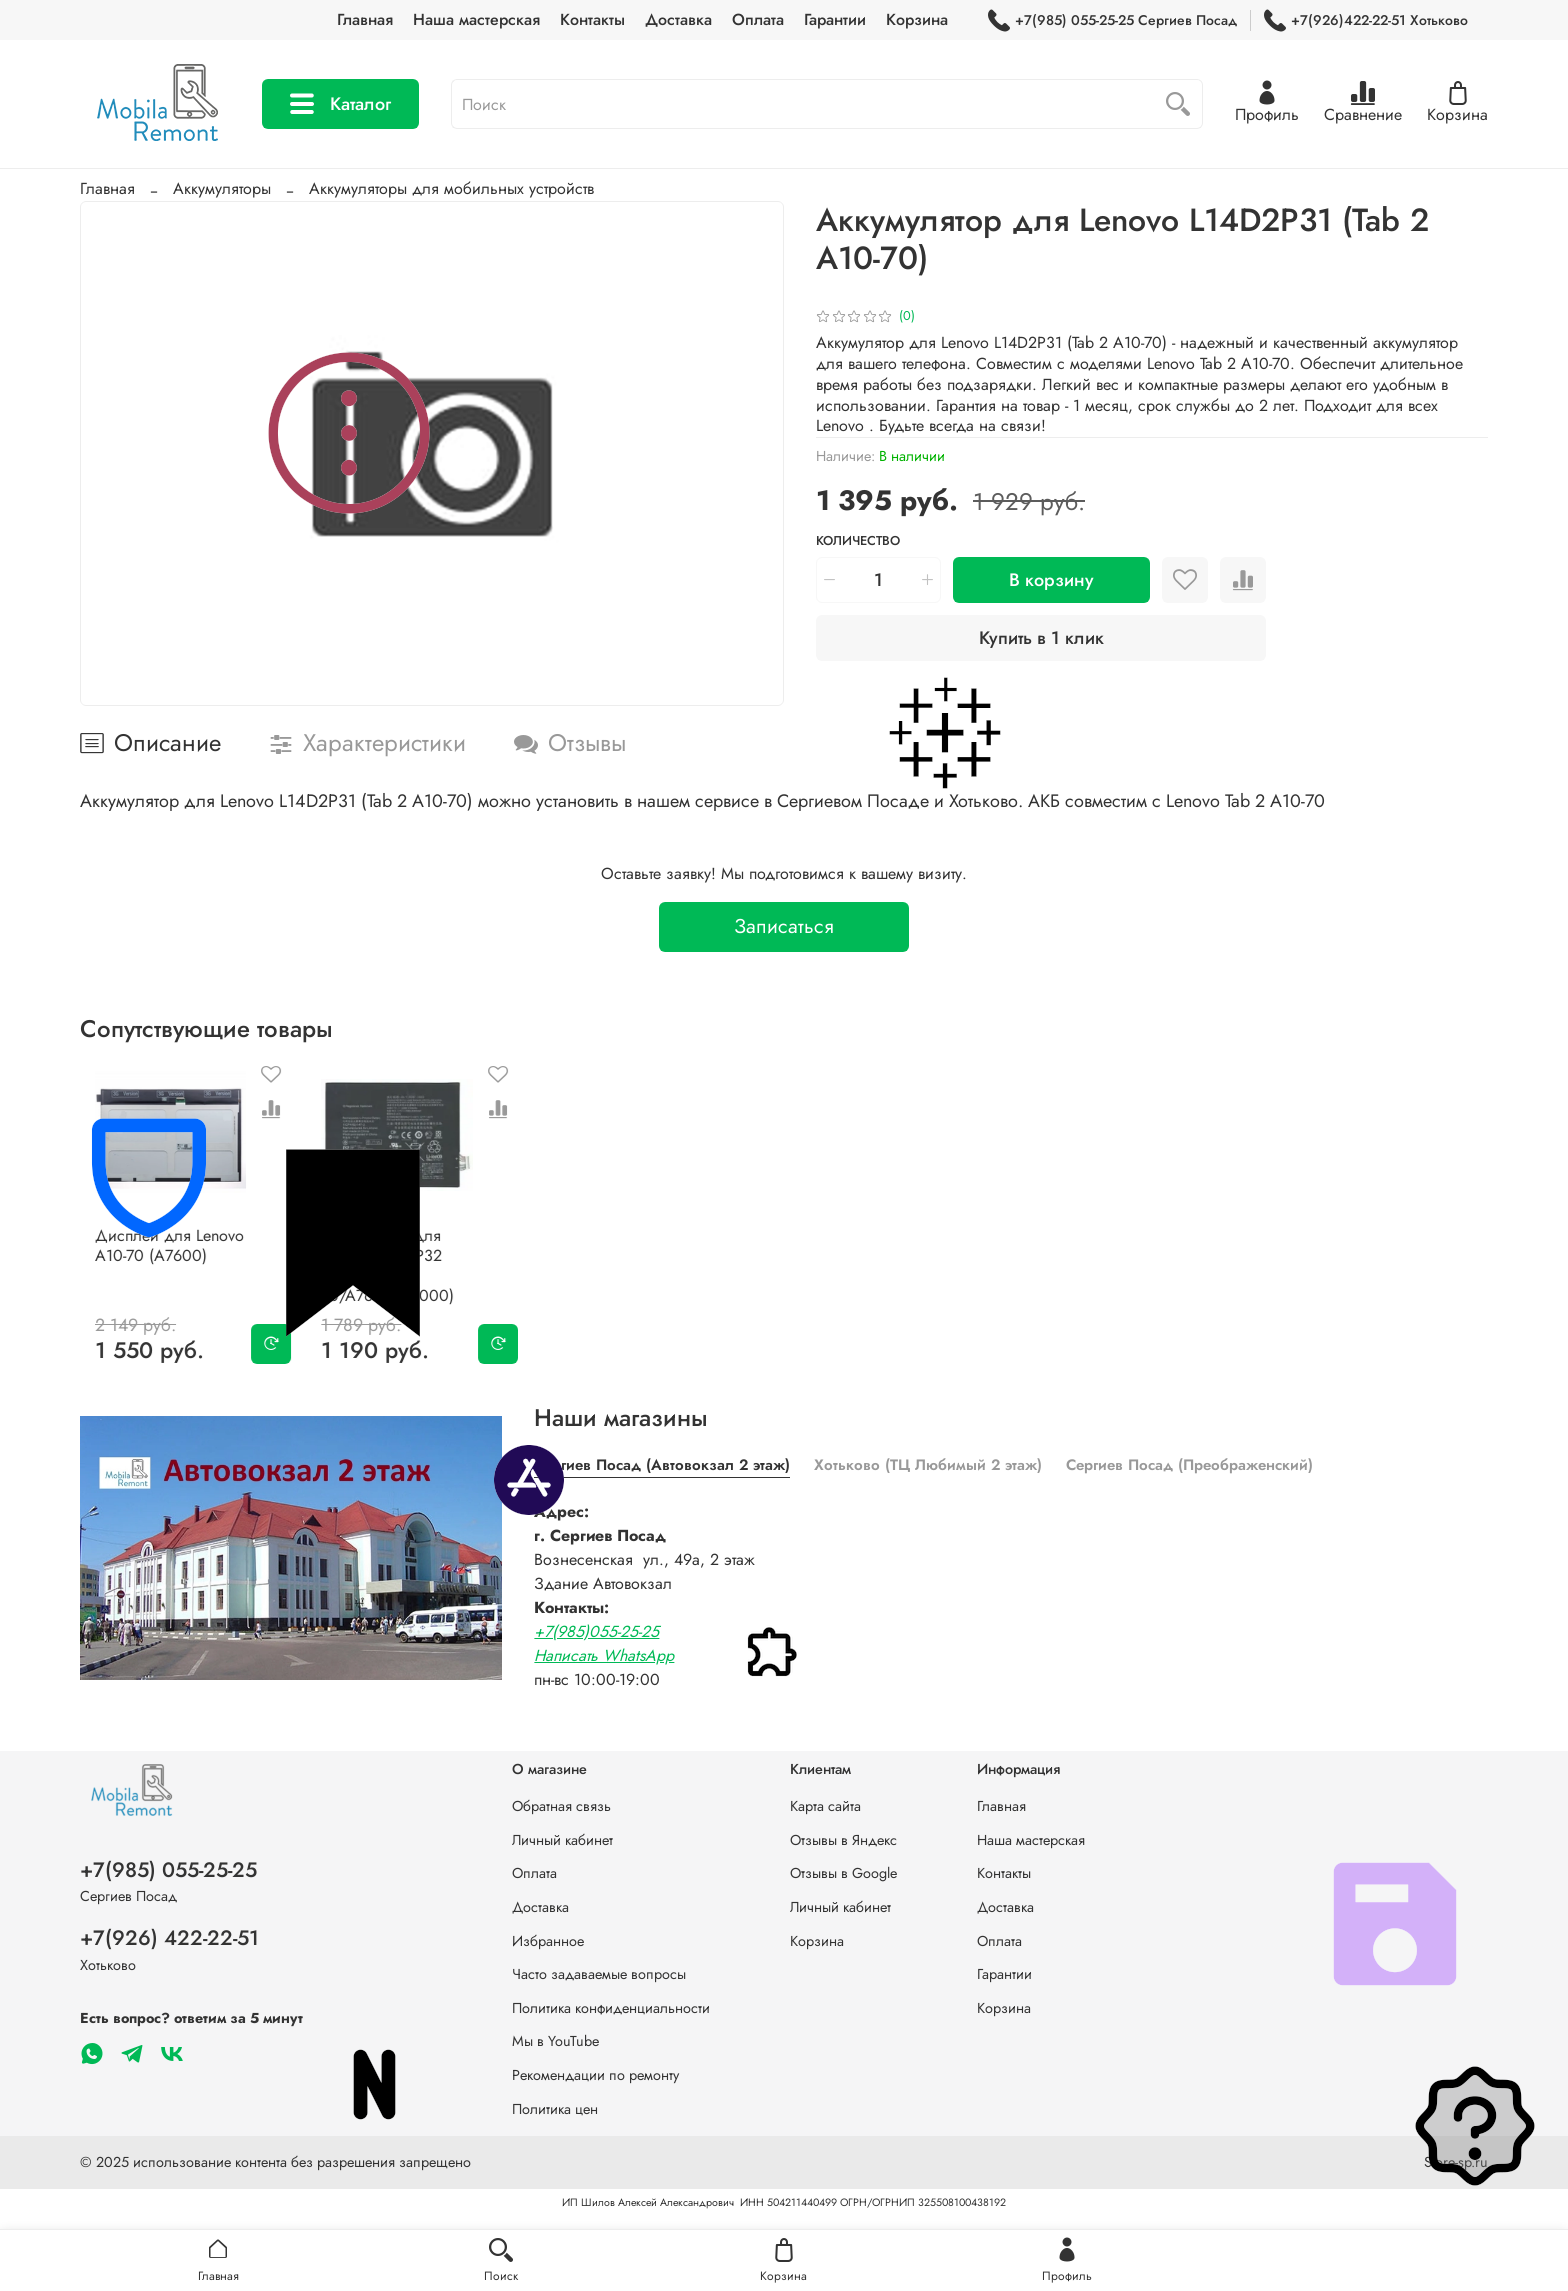 This screenshot has width=1568, height=2291. I want to click on save this item for later, so click(353, 1243).